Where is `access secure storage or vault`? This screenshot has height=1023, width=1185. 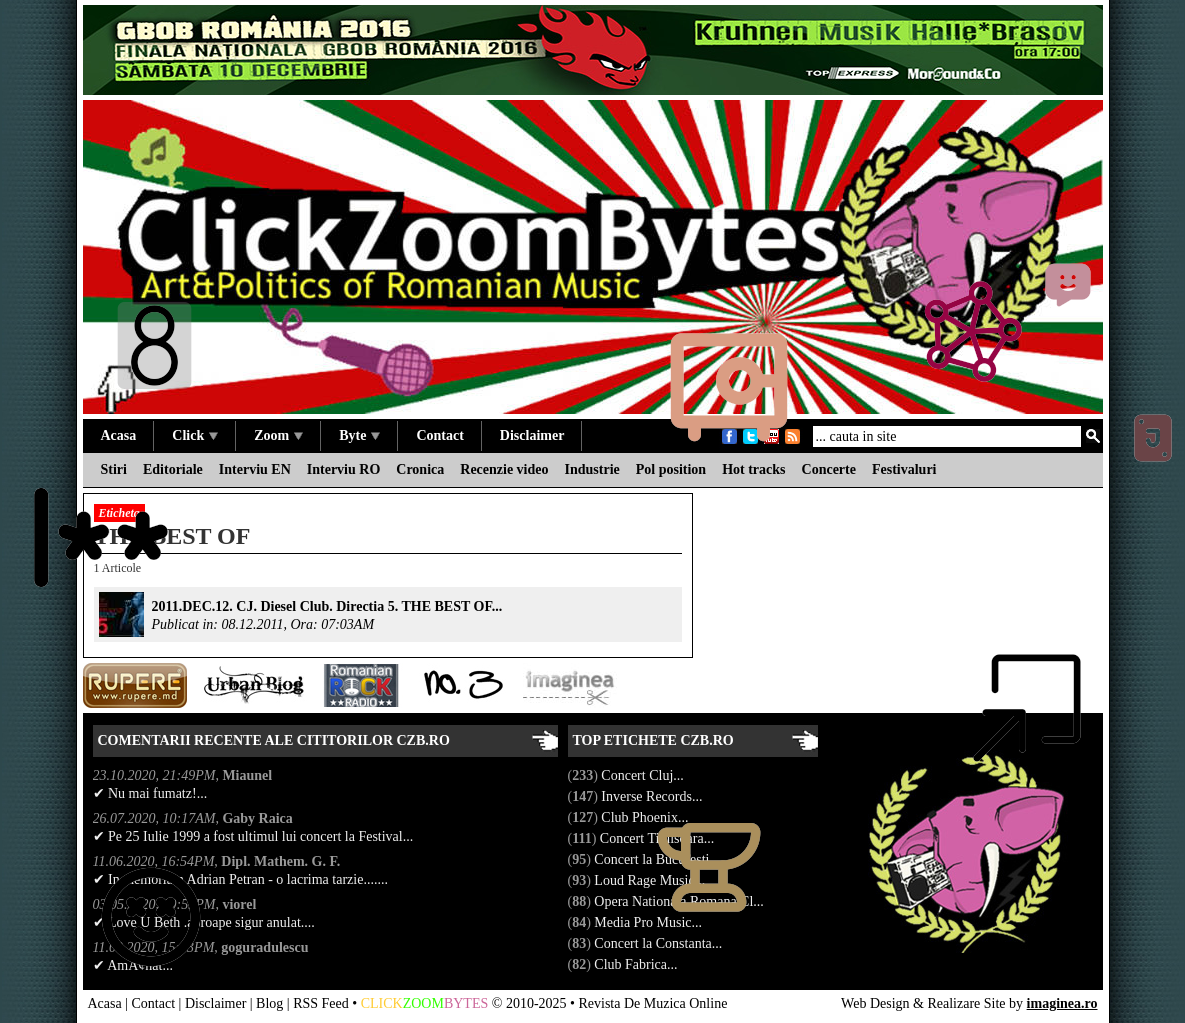
access secure storage or vault is located at coordinates (729, 383).